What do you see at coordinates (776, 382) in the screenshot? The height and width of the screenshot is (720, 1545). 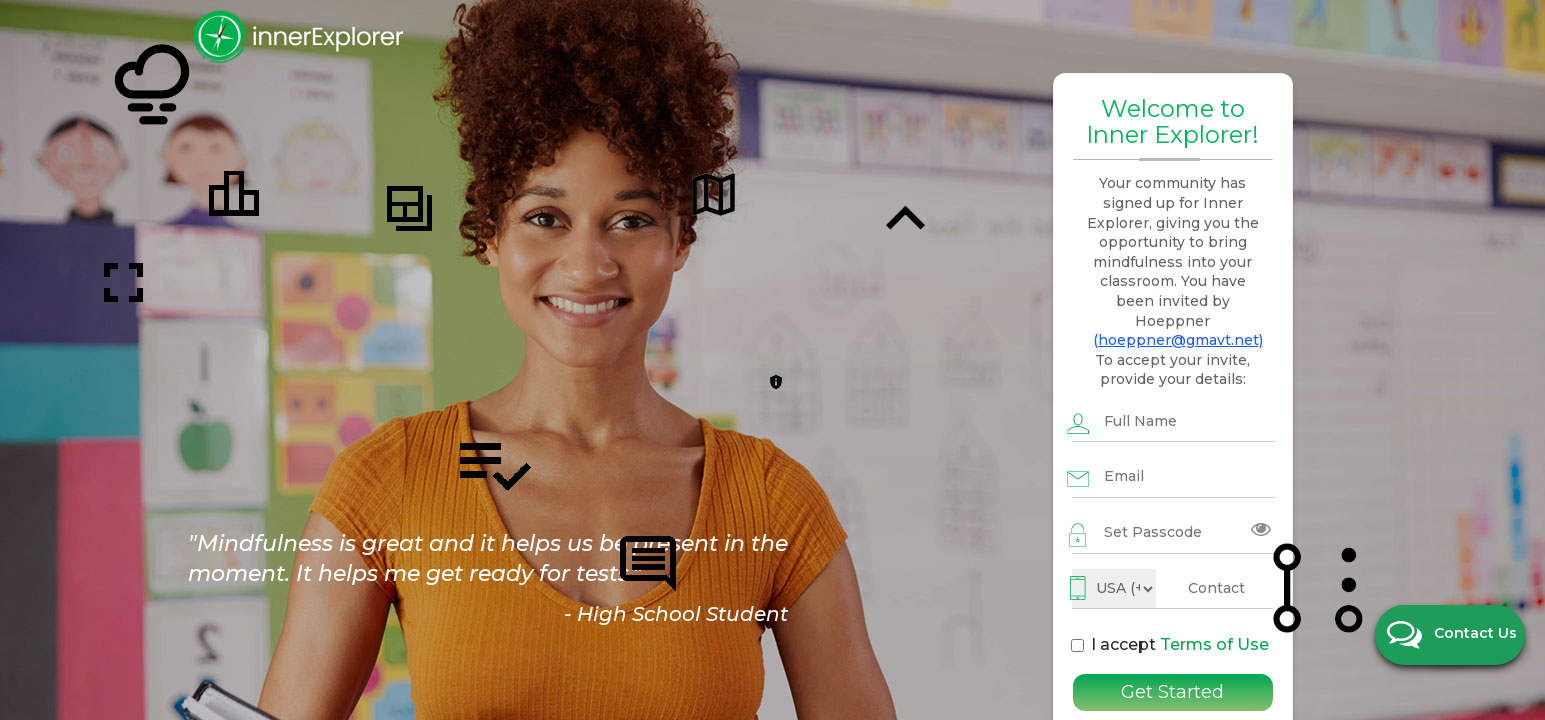 I see `view privacy policy or settings` at bounding box center [776, 382].